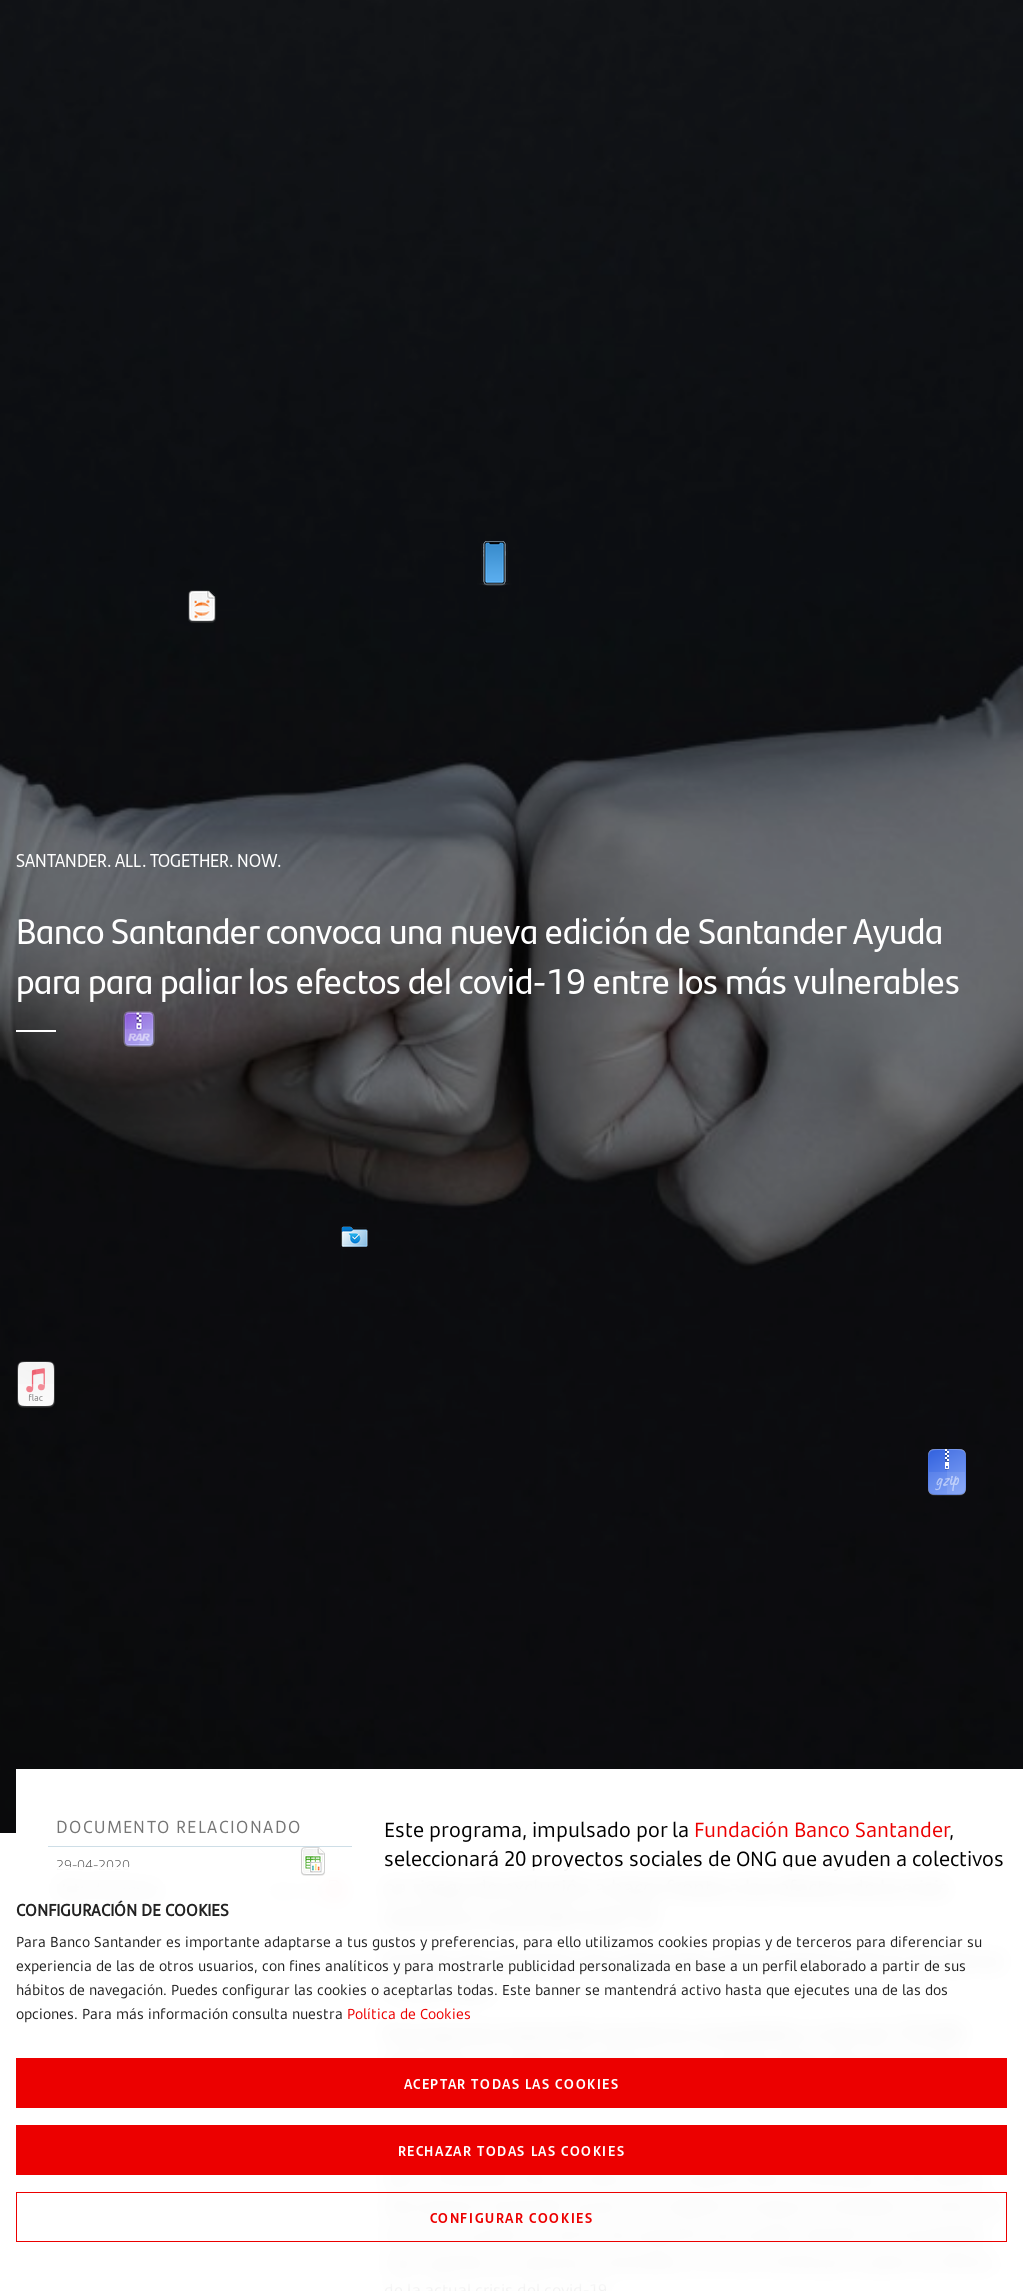 The height and width of the screenshot is (2291, 1023). Describe the element at coordinates (139, 1029) in the screenshot. I see `a compressed RAR archive file` at that location.